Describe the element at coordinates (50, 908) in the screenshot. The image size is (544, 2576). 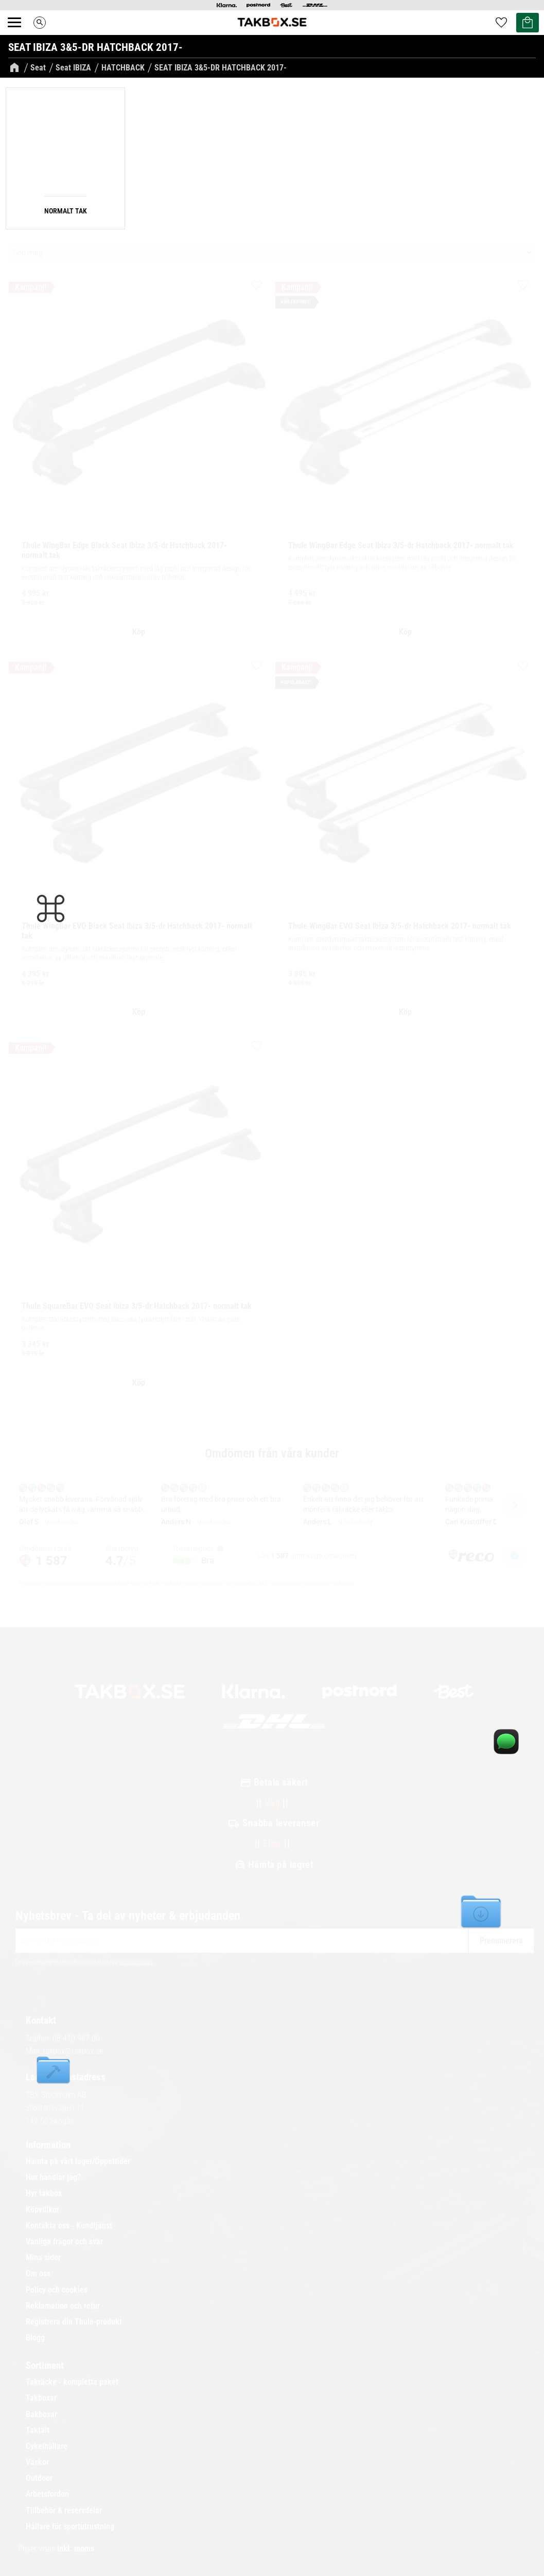
I see `access keyboard shortcut settings` at that location.